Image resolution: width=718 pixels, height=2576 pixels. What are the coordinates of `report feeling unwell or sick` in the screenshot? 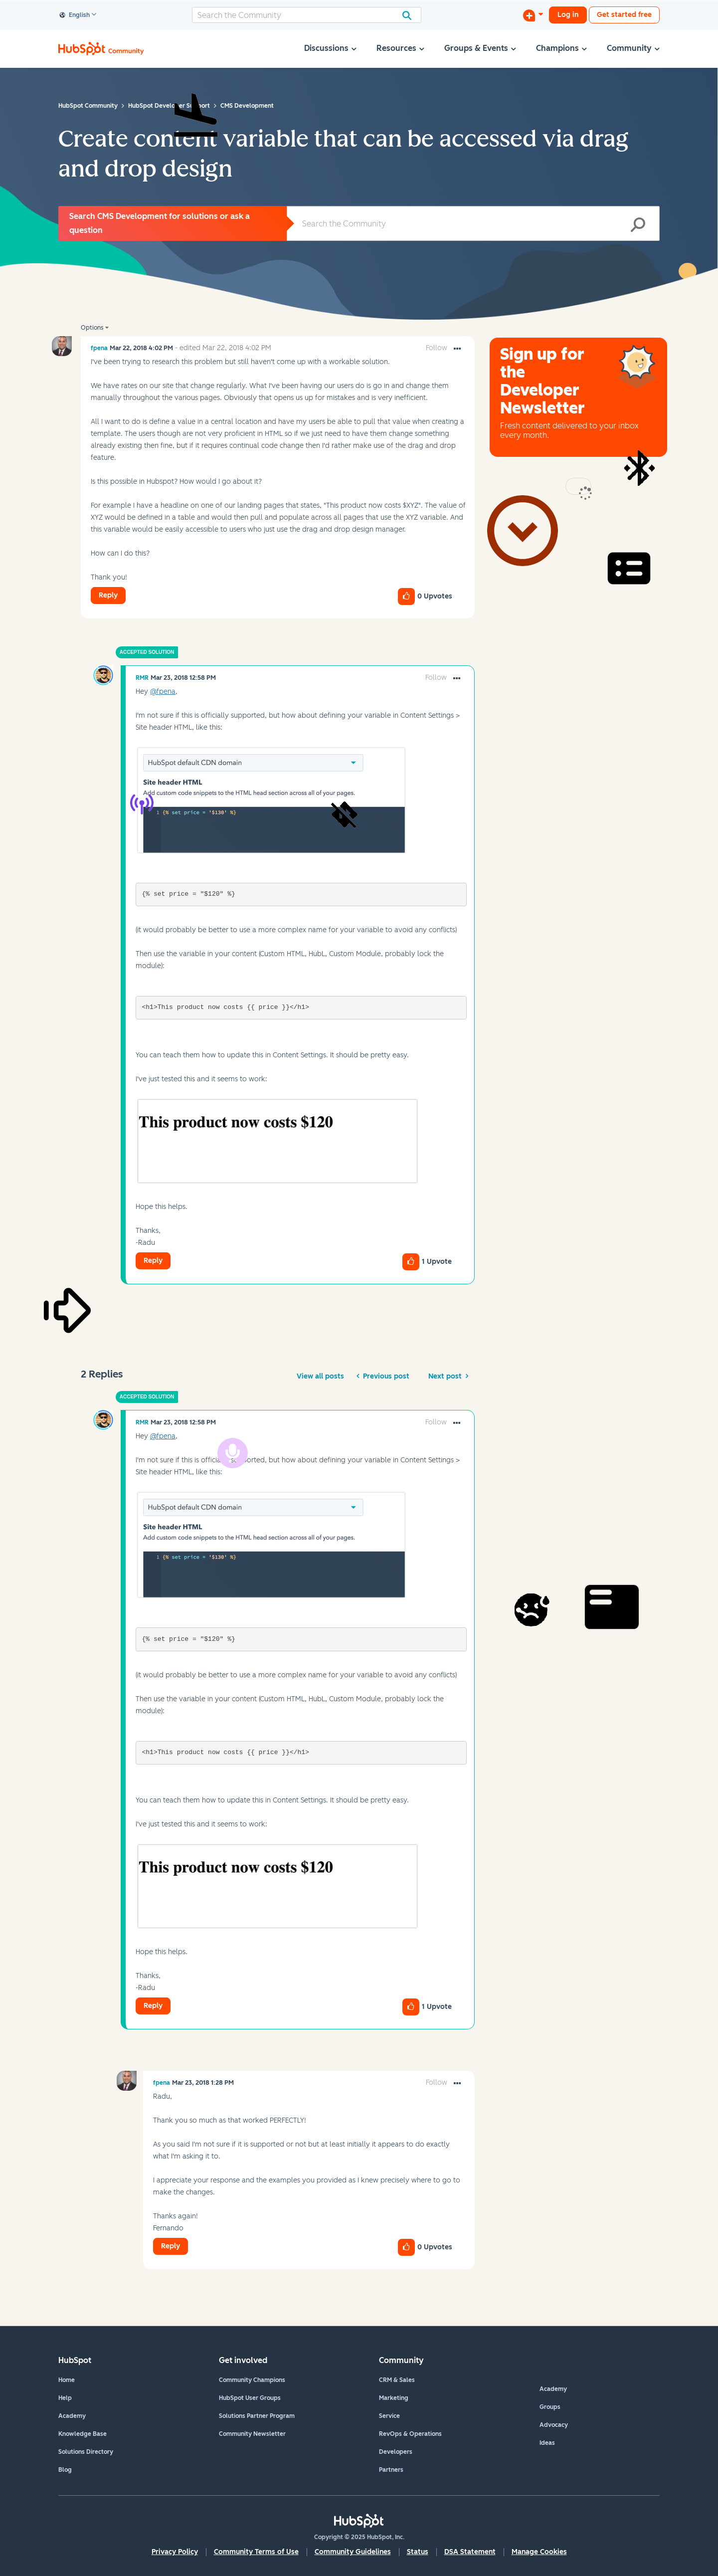 It's located at (531, 1610).